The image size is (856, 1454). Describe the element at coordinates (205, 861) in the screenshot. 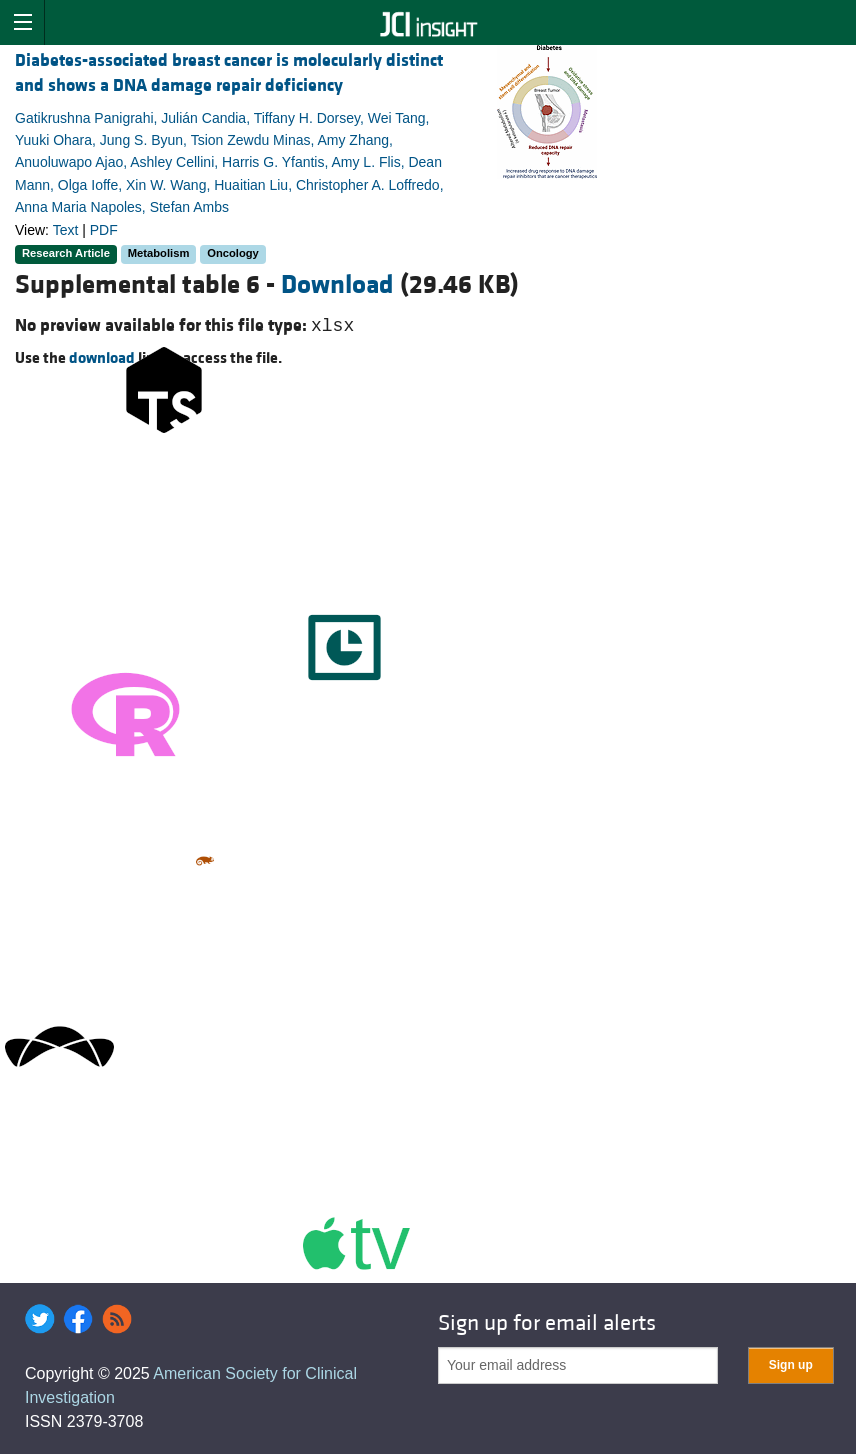

I see `SUSE Linux brand logo` at that location.